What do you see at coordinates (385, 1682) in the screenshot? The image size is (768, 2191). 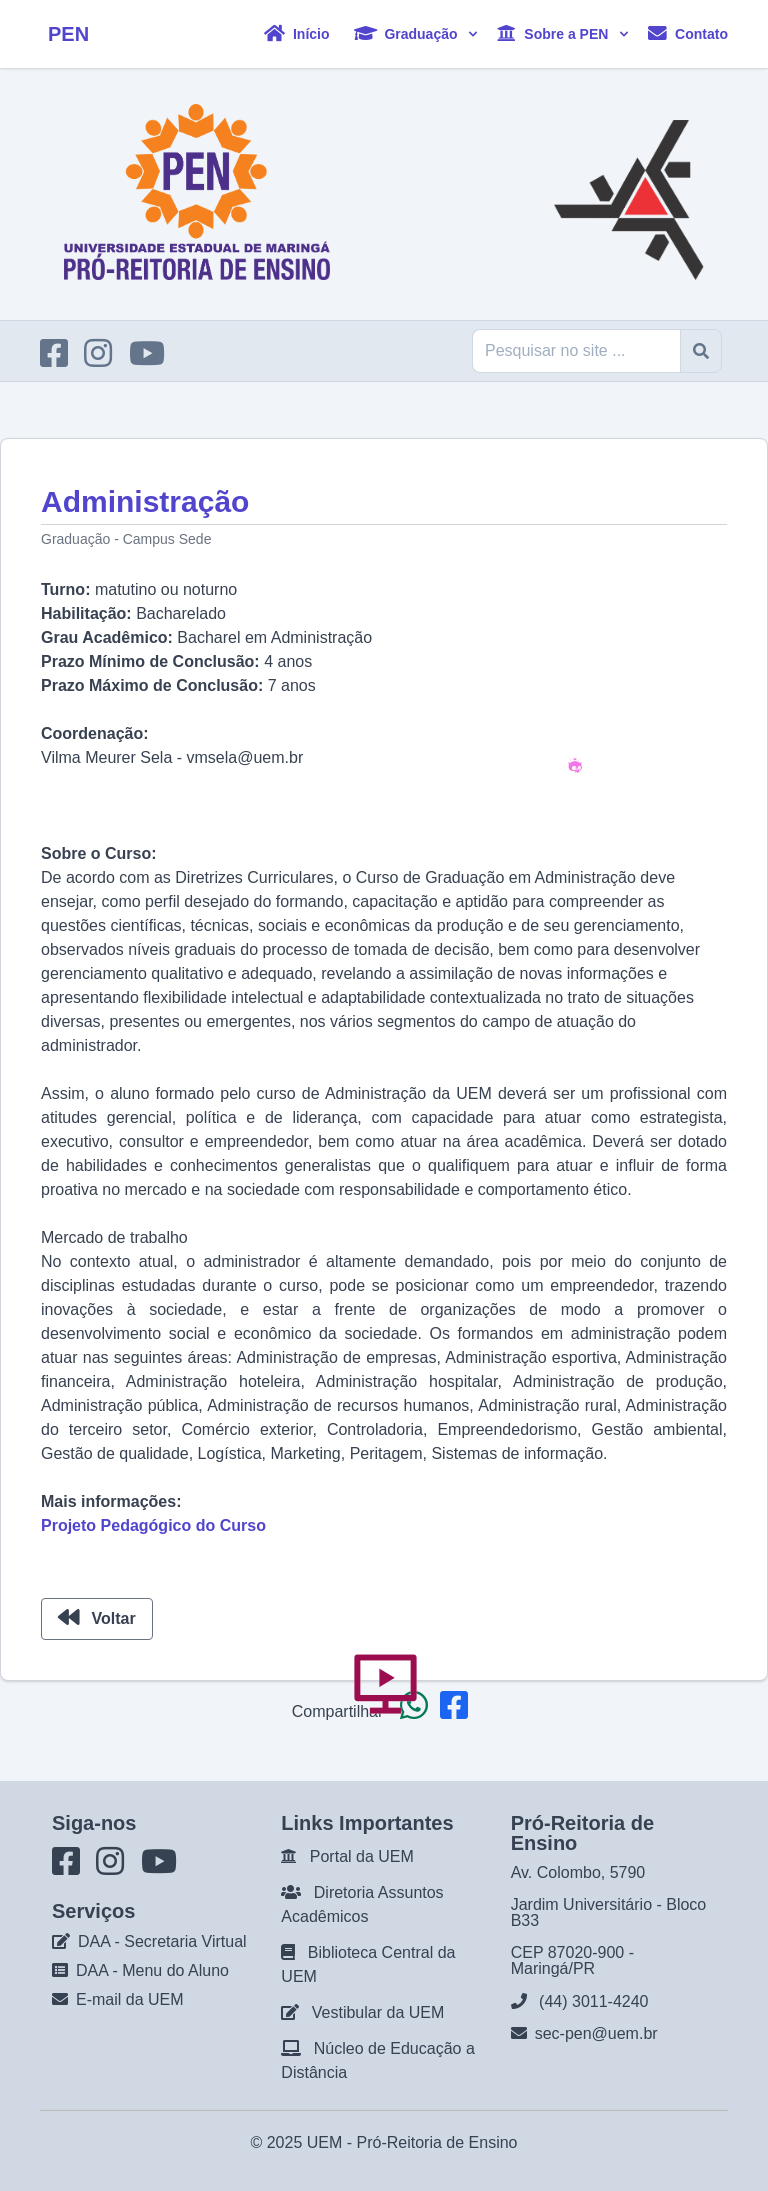 I see `start a slideshow presentation` at bounding box center [385, 1682].